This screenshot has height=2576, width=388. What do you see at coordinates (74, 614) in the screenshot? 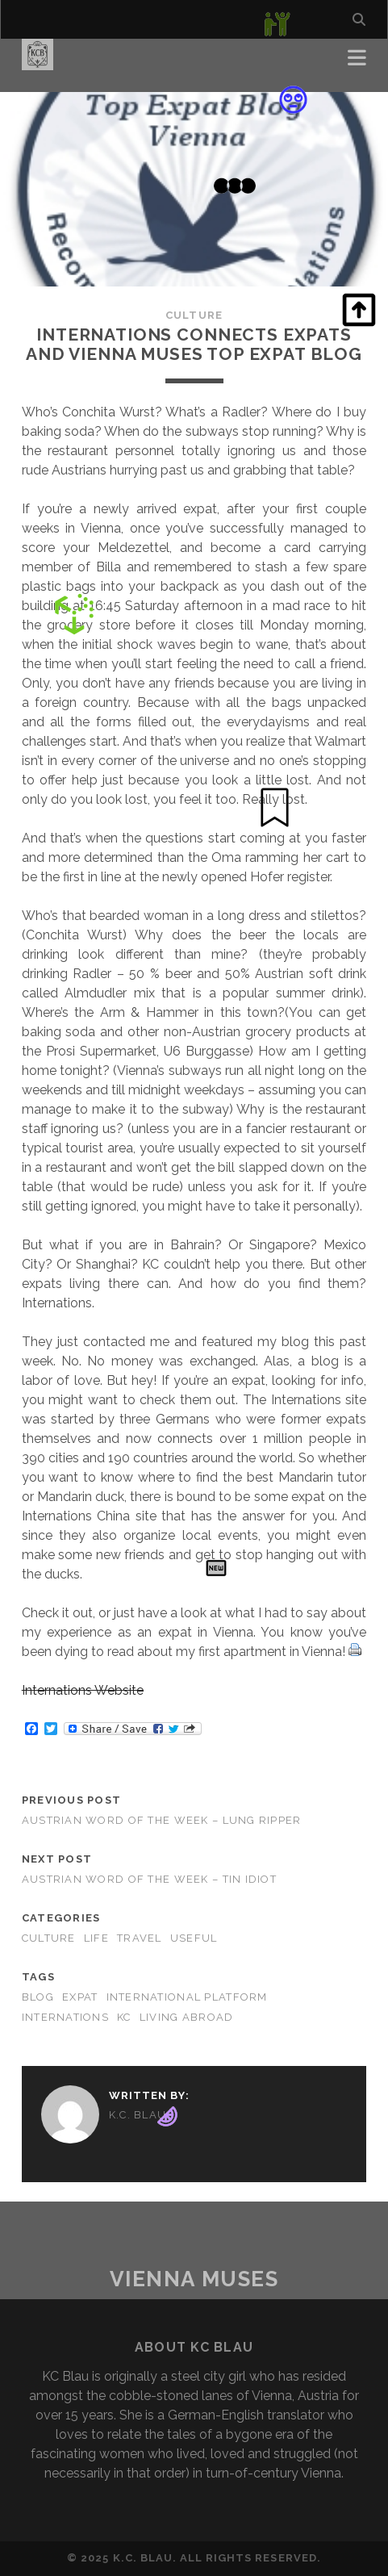
I see `uncharted software company logo` at bounding box center [74, 614].